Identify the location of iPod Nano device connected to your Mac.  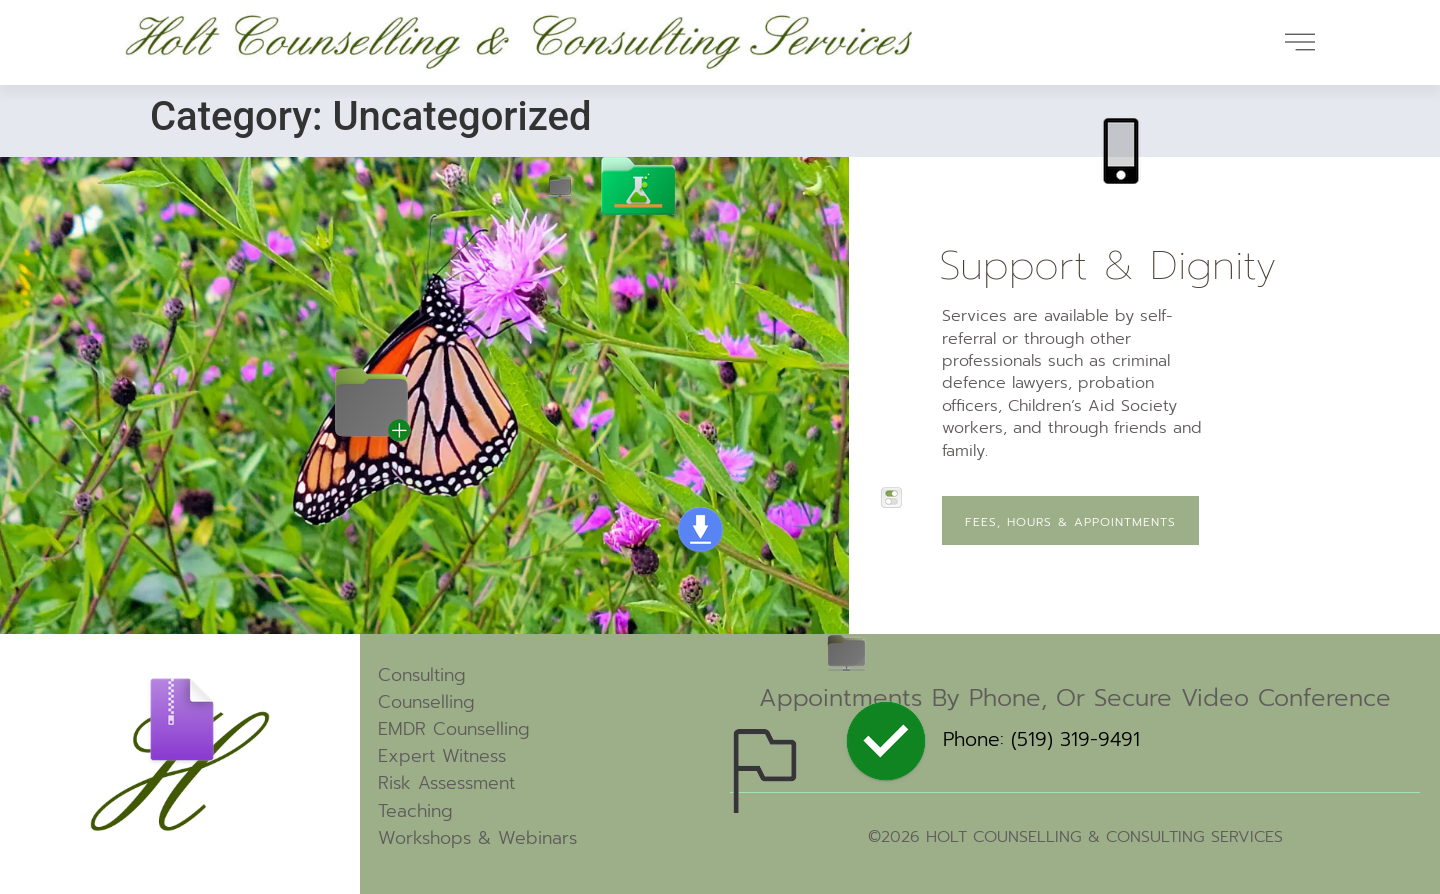
(1121, 151).